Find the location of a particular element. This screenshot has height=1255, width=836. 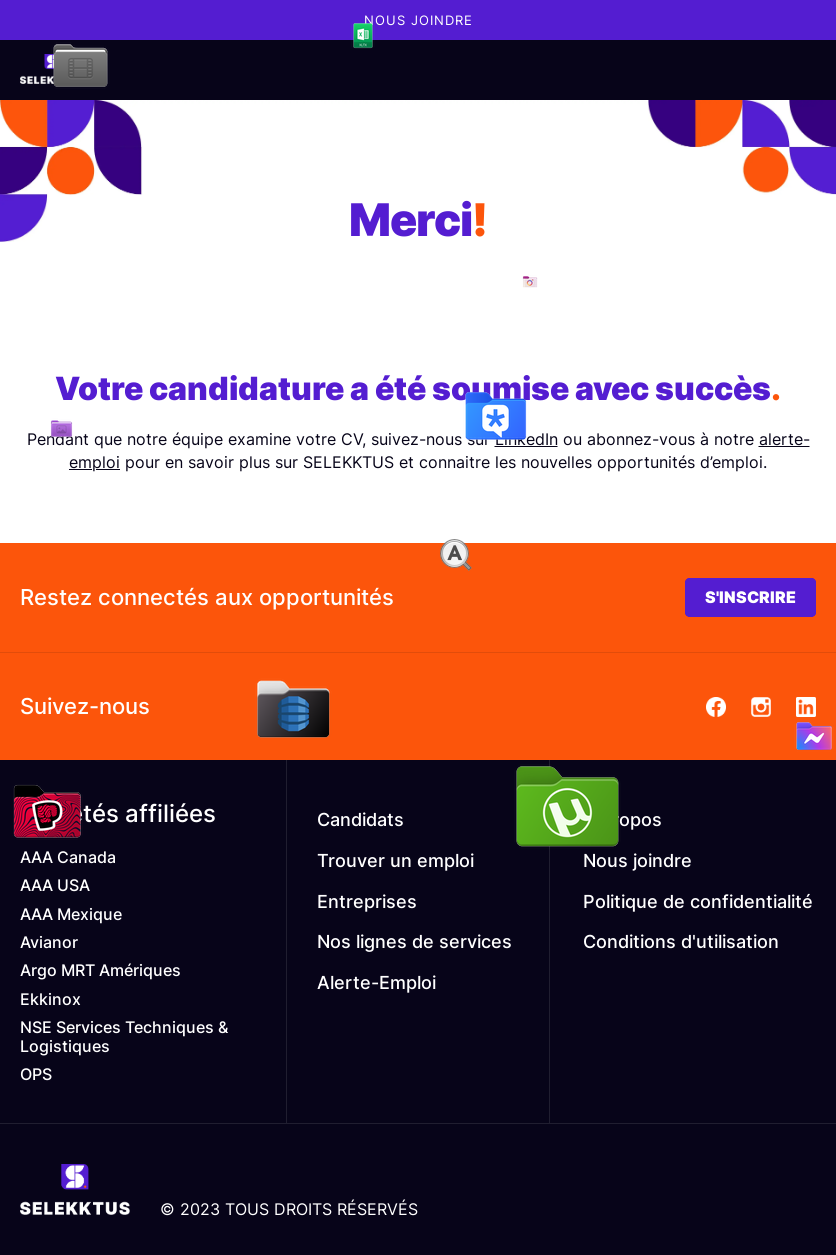

folder containing uTorrent downloads is located at coordinates (567, 809).